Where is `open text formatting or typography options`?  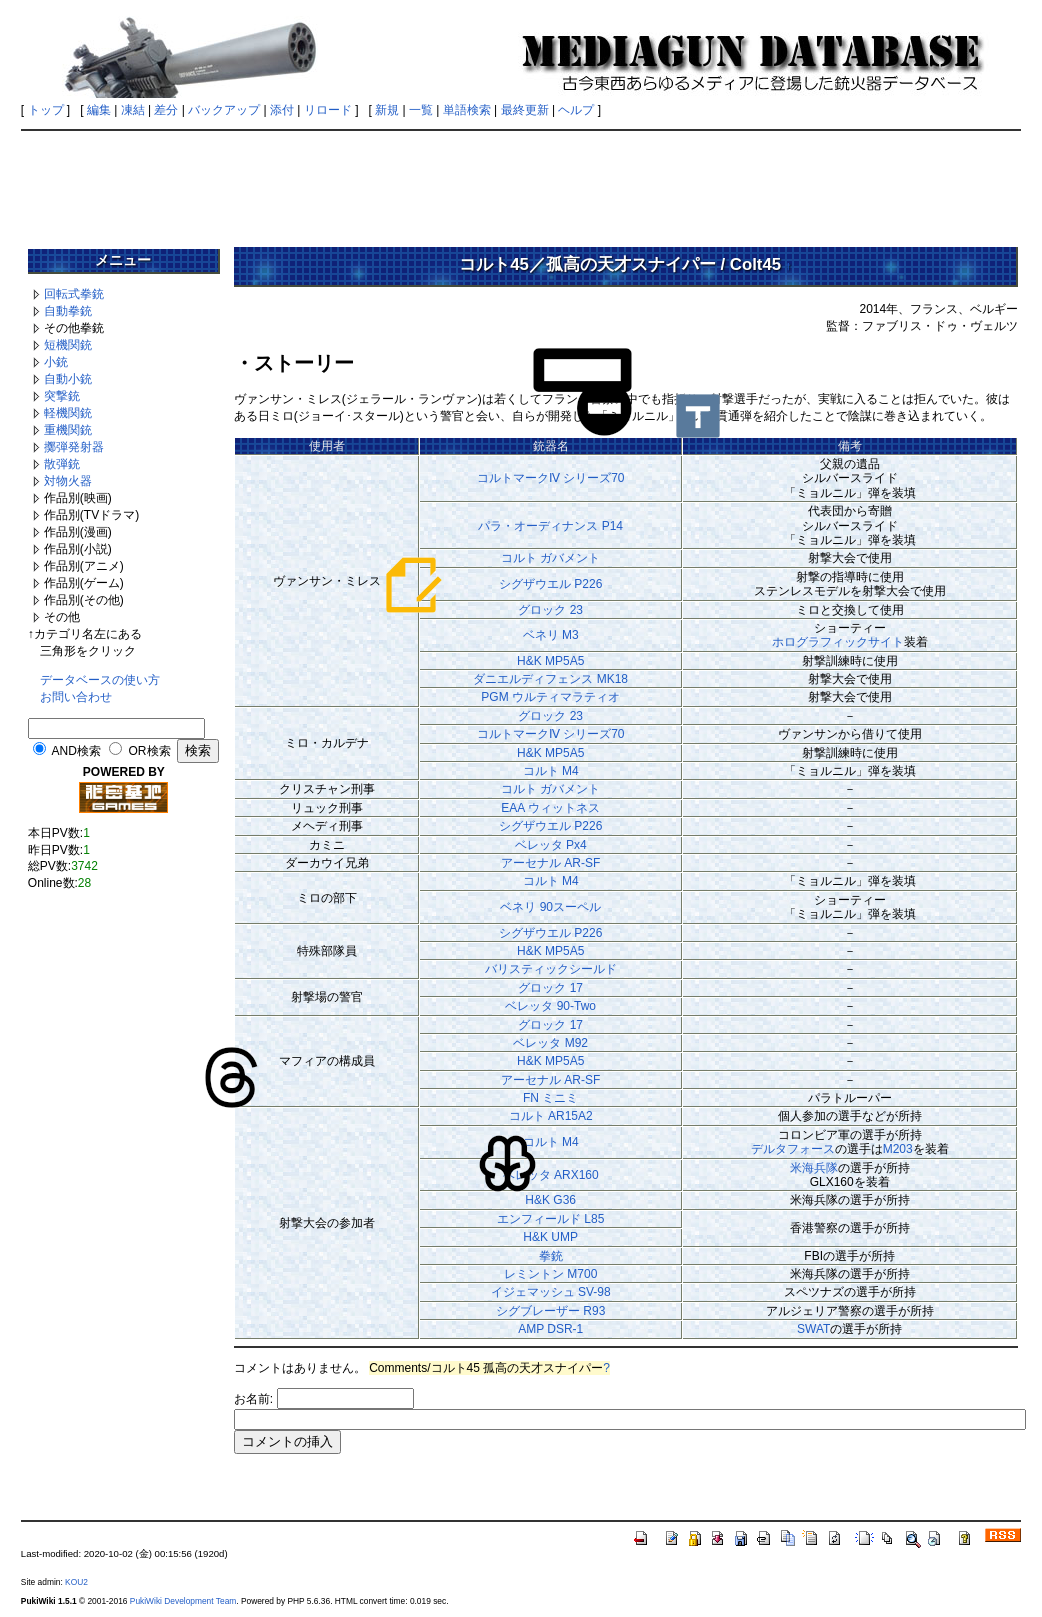
open text formatting or typography options is located at coordinates (698, 416).